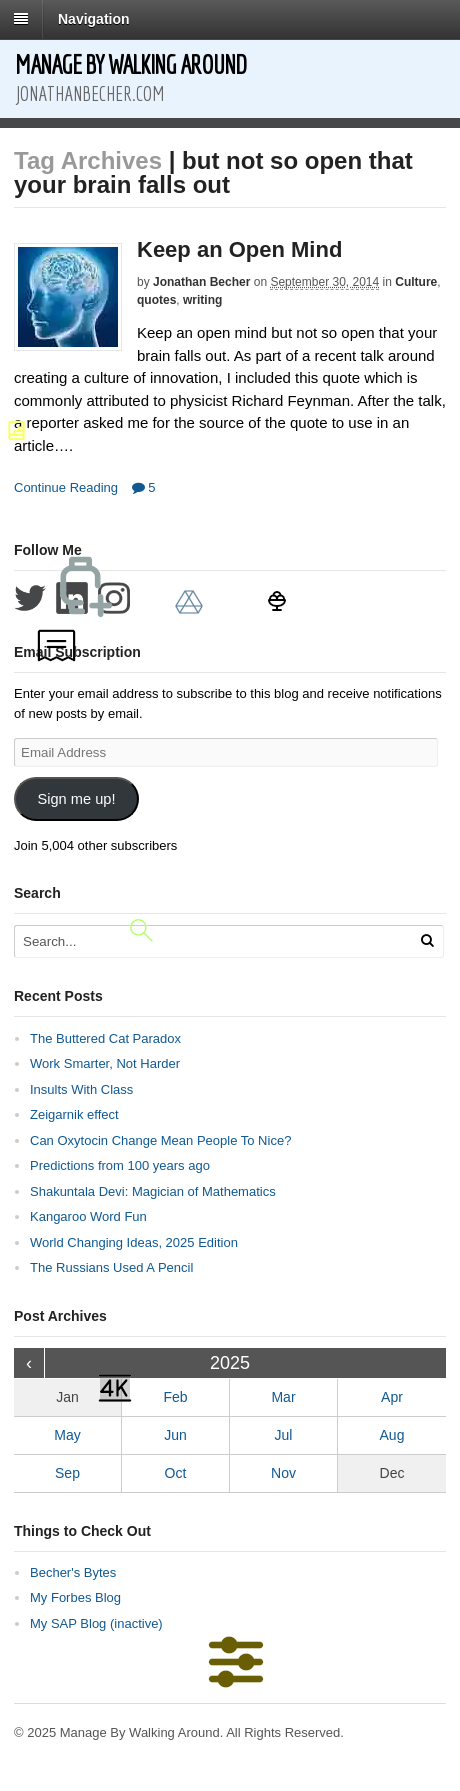  Describe the element at coordinates (56, 645) in the screenshot. I see `view purchase receipt or transaction history` at that location.